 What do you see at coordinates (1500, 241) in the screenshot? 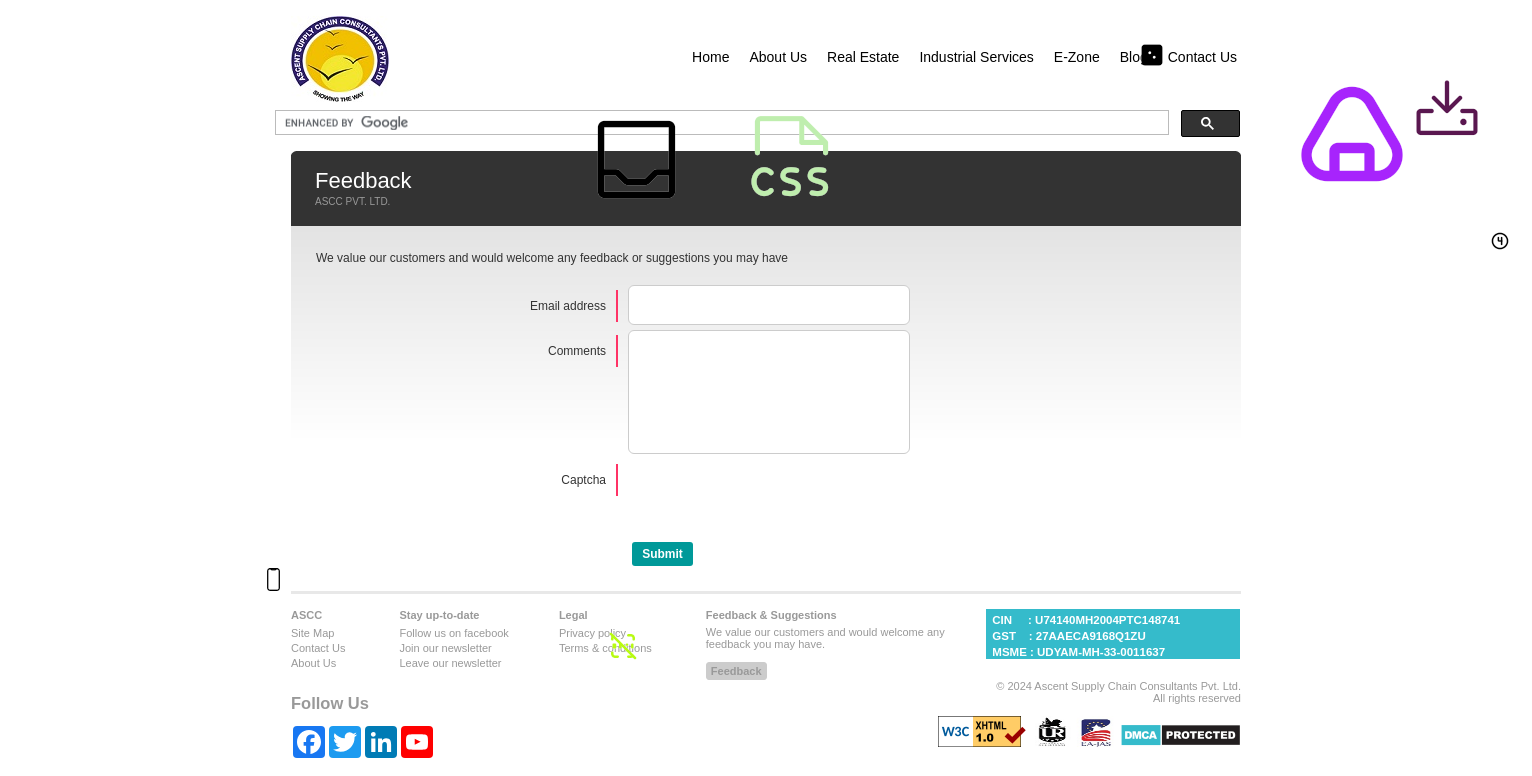
I see `step 4 in a multi-step process` at bounding box center [1500, 241].